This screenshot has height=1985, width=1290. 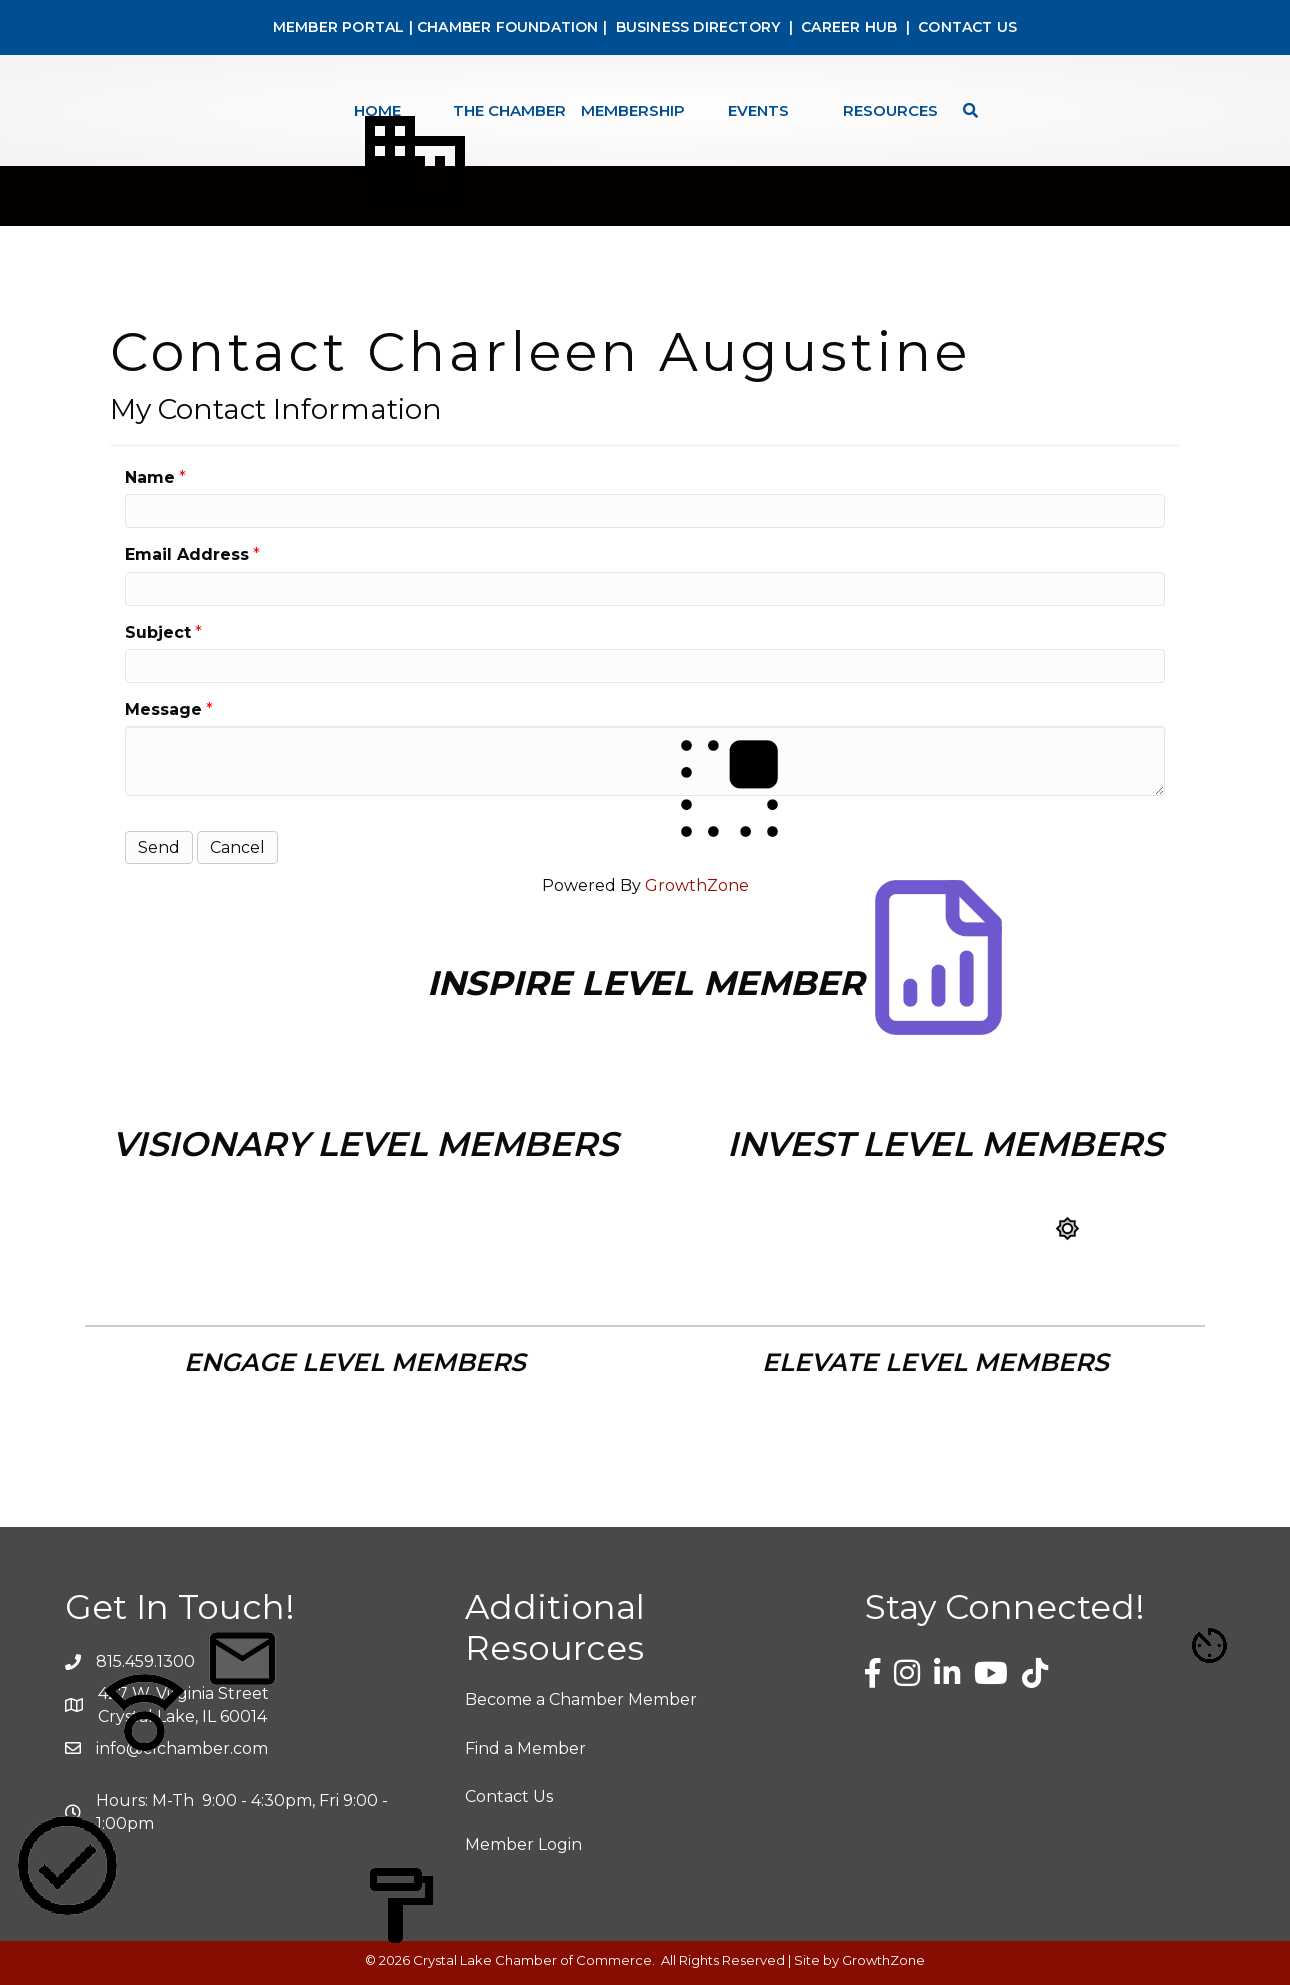 What do you see at coordinates (1067, 1228) in the screenshot?
I see `adjust screen brightness settings` at bounding box center [1067, 1228].